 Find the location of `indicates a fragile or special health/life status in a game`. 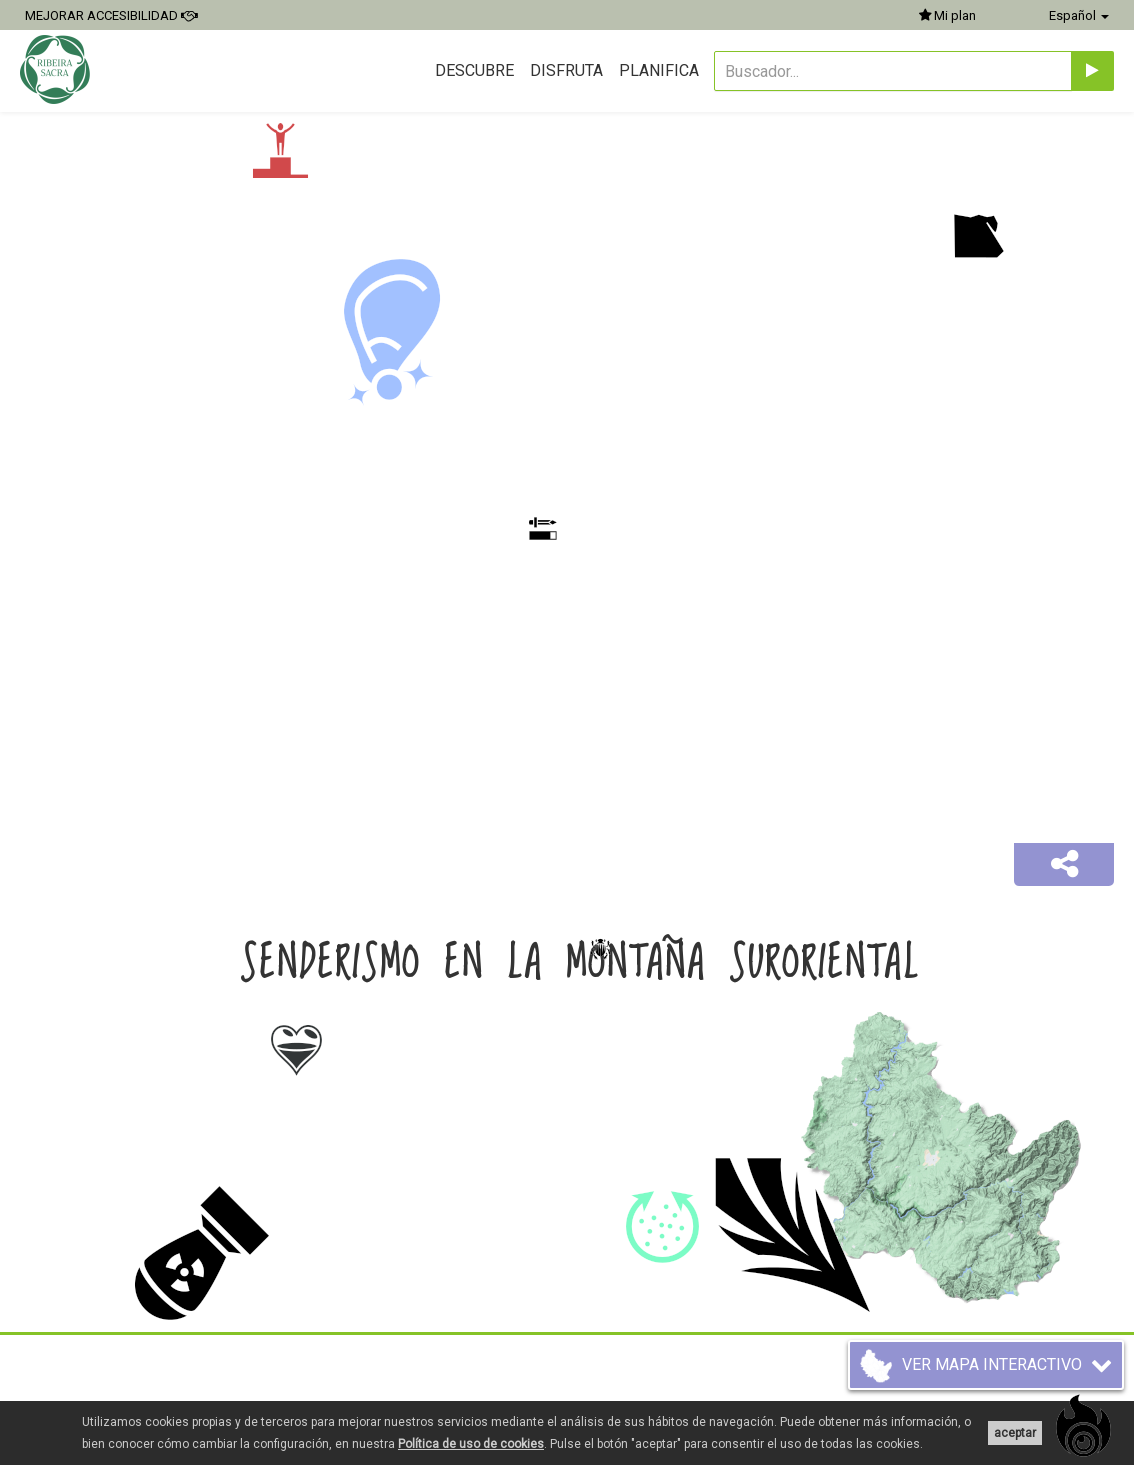

indicates a fragile or special health/life status in a game is located at coordinates (296, 1050).